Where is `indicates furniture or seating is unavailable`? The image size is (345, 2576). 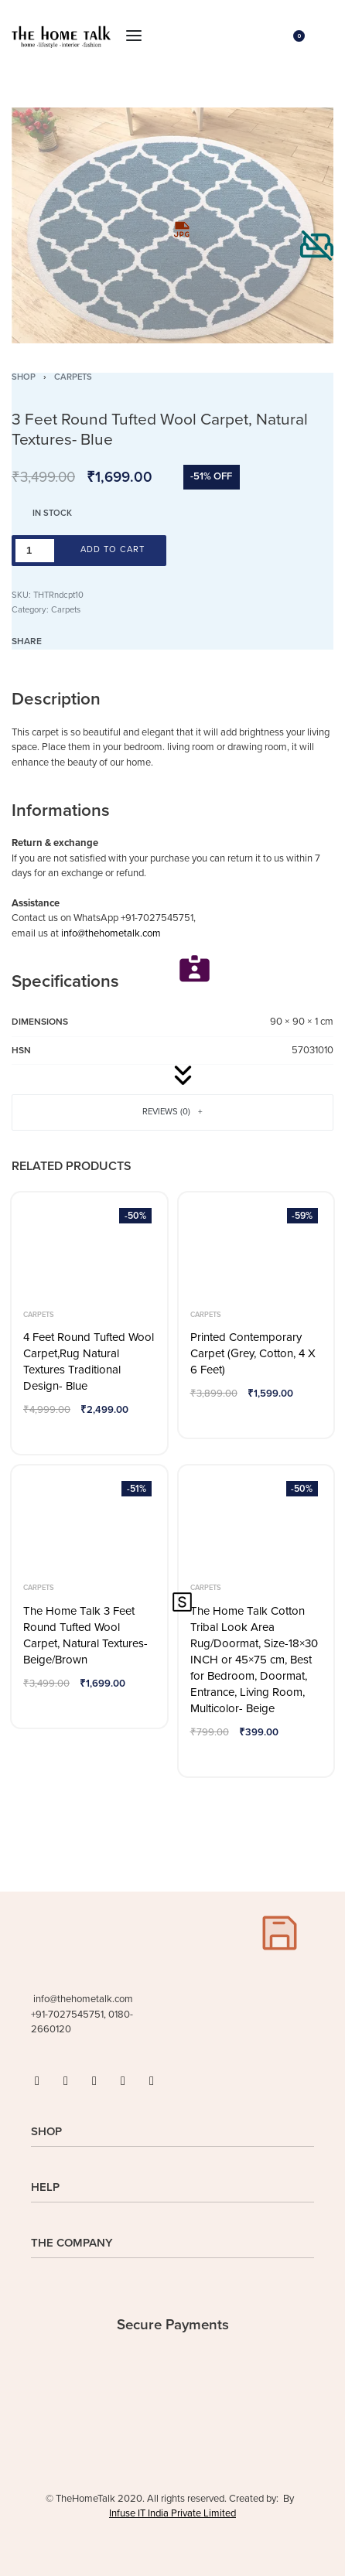
indicates furniture or seating is unavailable is located at coordinates (316, 245).